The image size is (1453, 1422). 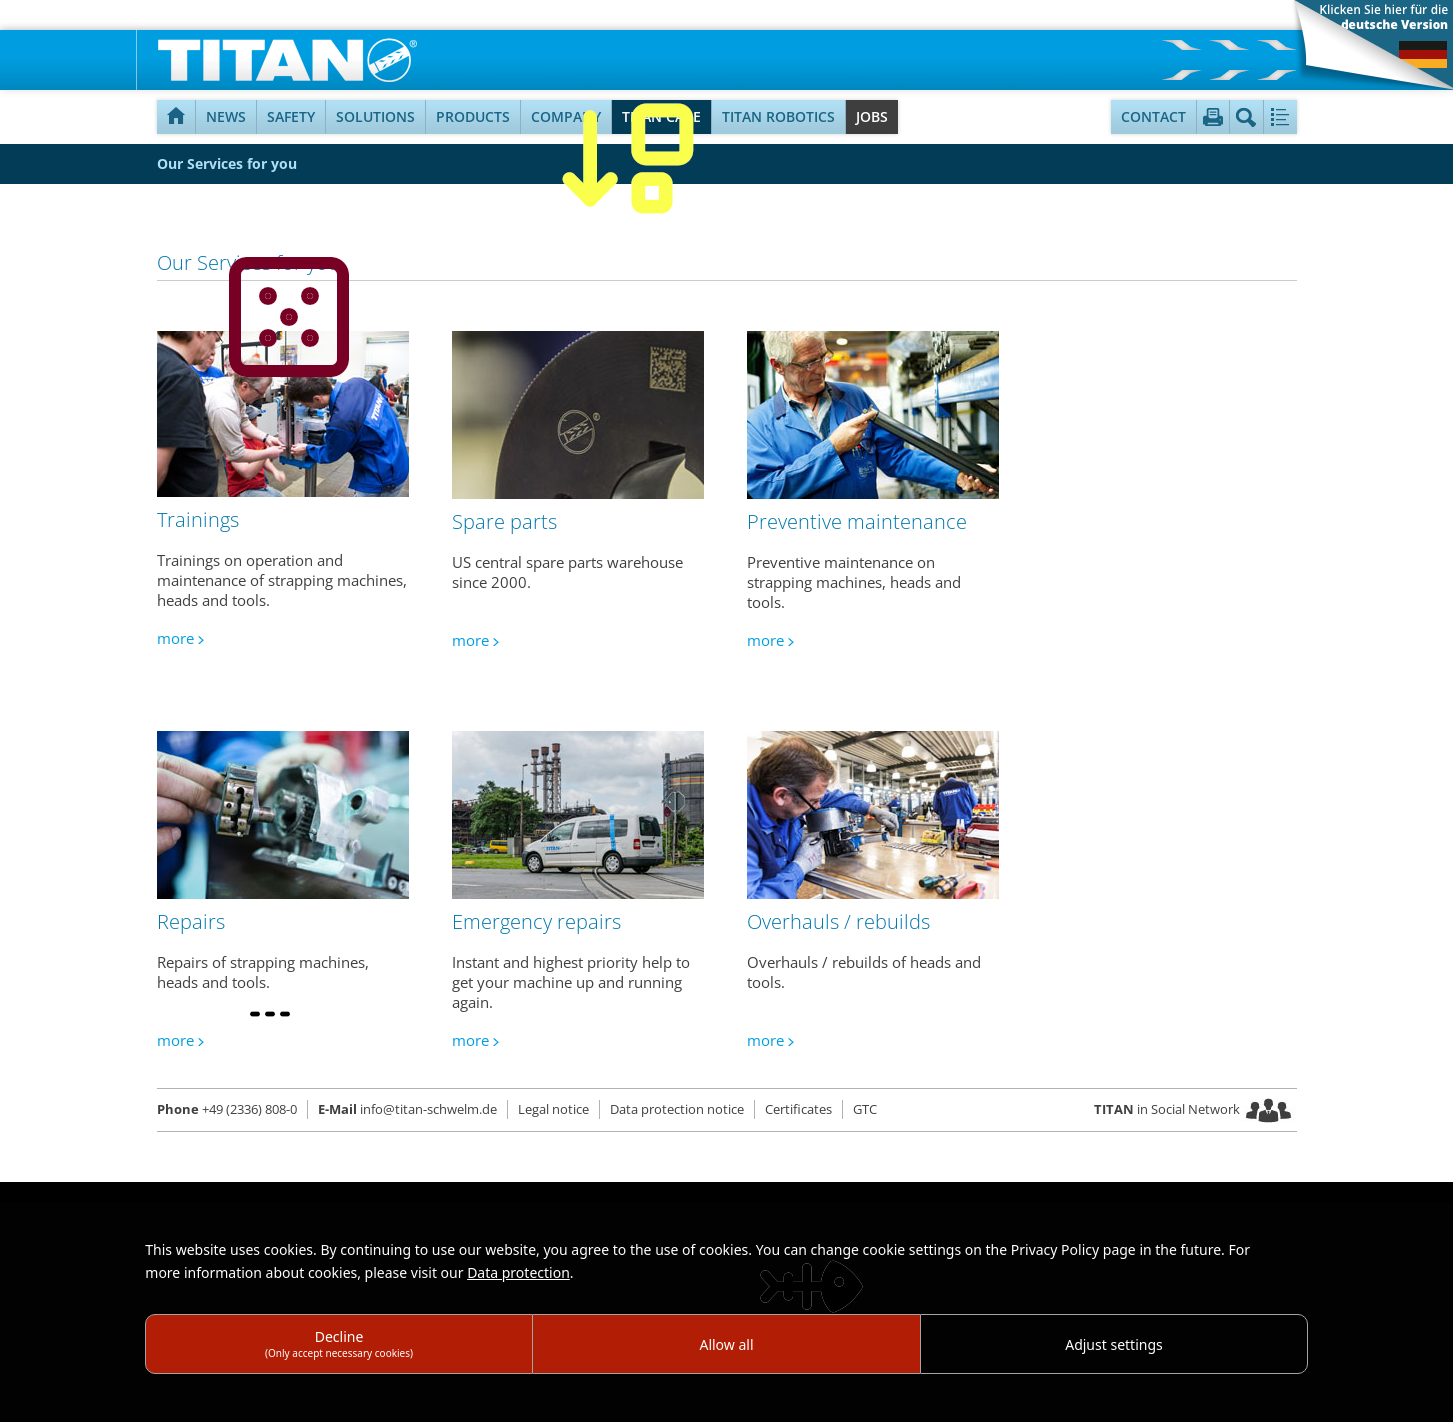 What do you see at coordinates (289, 317) in the screenshot?
I see `randomize or shuffle content` at bounding box center [289, 317].